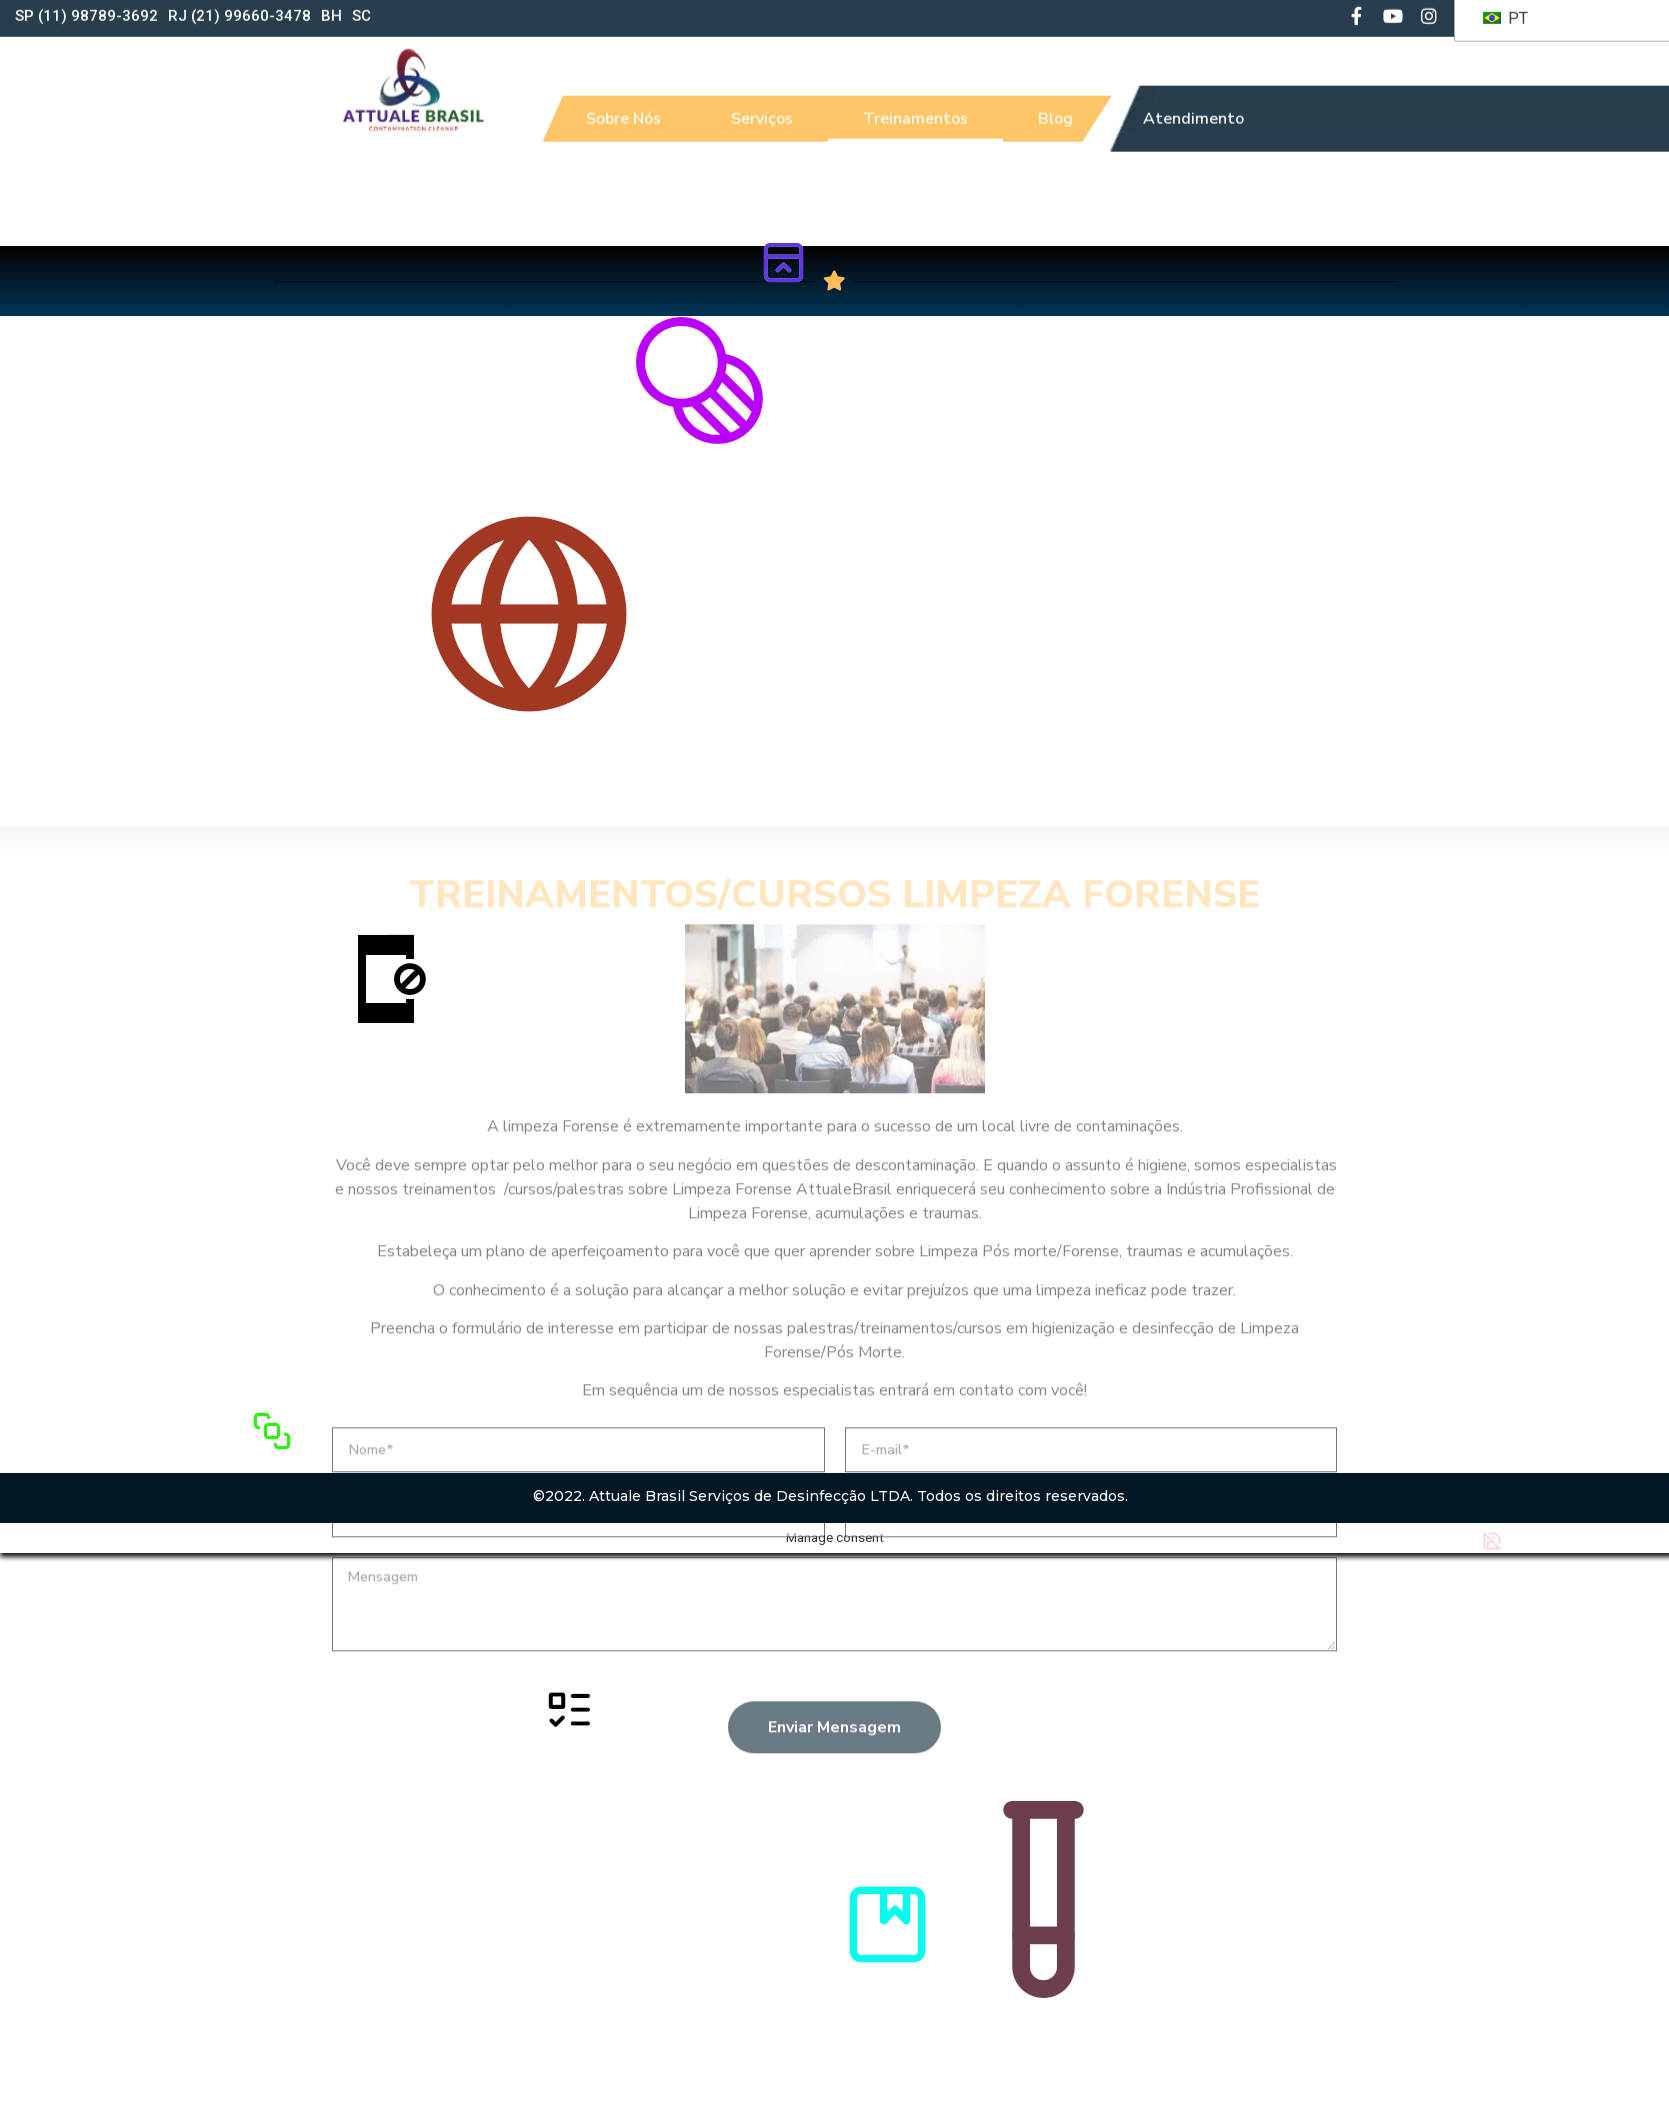 This screenshot has height=2105, width=1669. Describe the element at coordinates (1492, 1541) in the screenshot. I see `save function is disabled or unavailable` at that location.